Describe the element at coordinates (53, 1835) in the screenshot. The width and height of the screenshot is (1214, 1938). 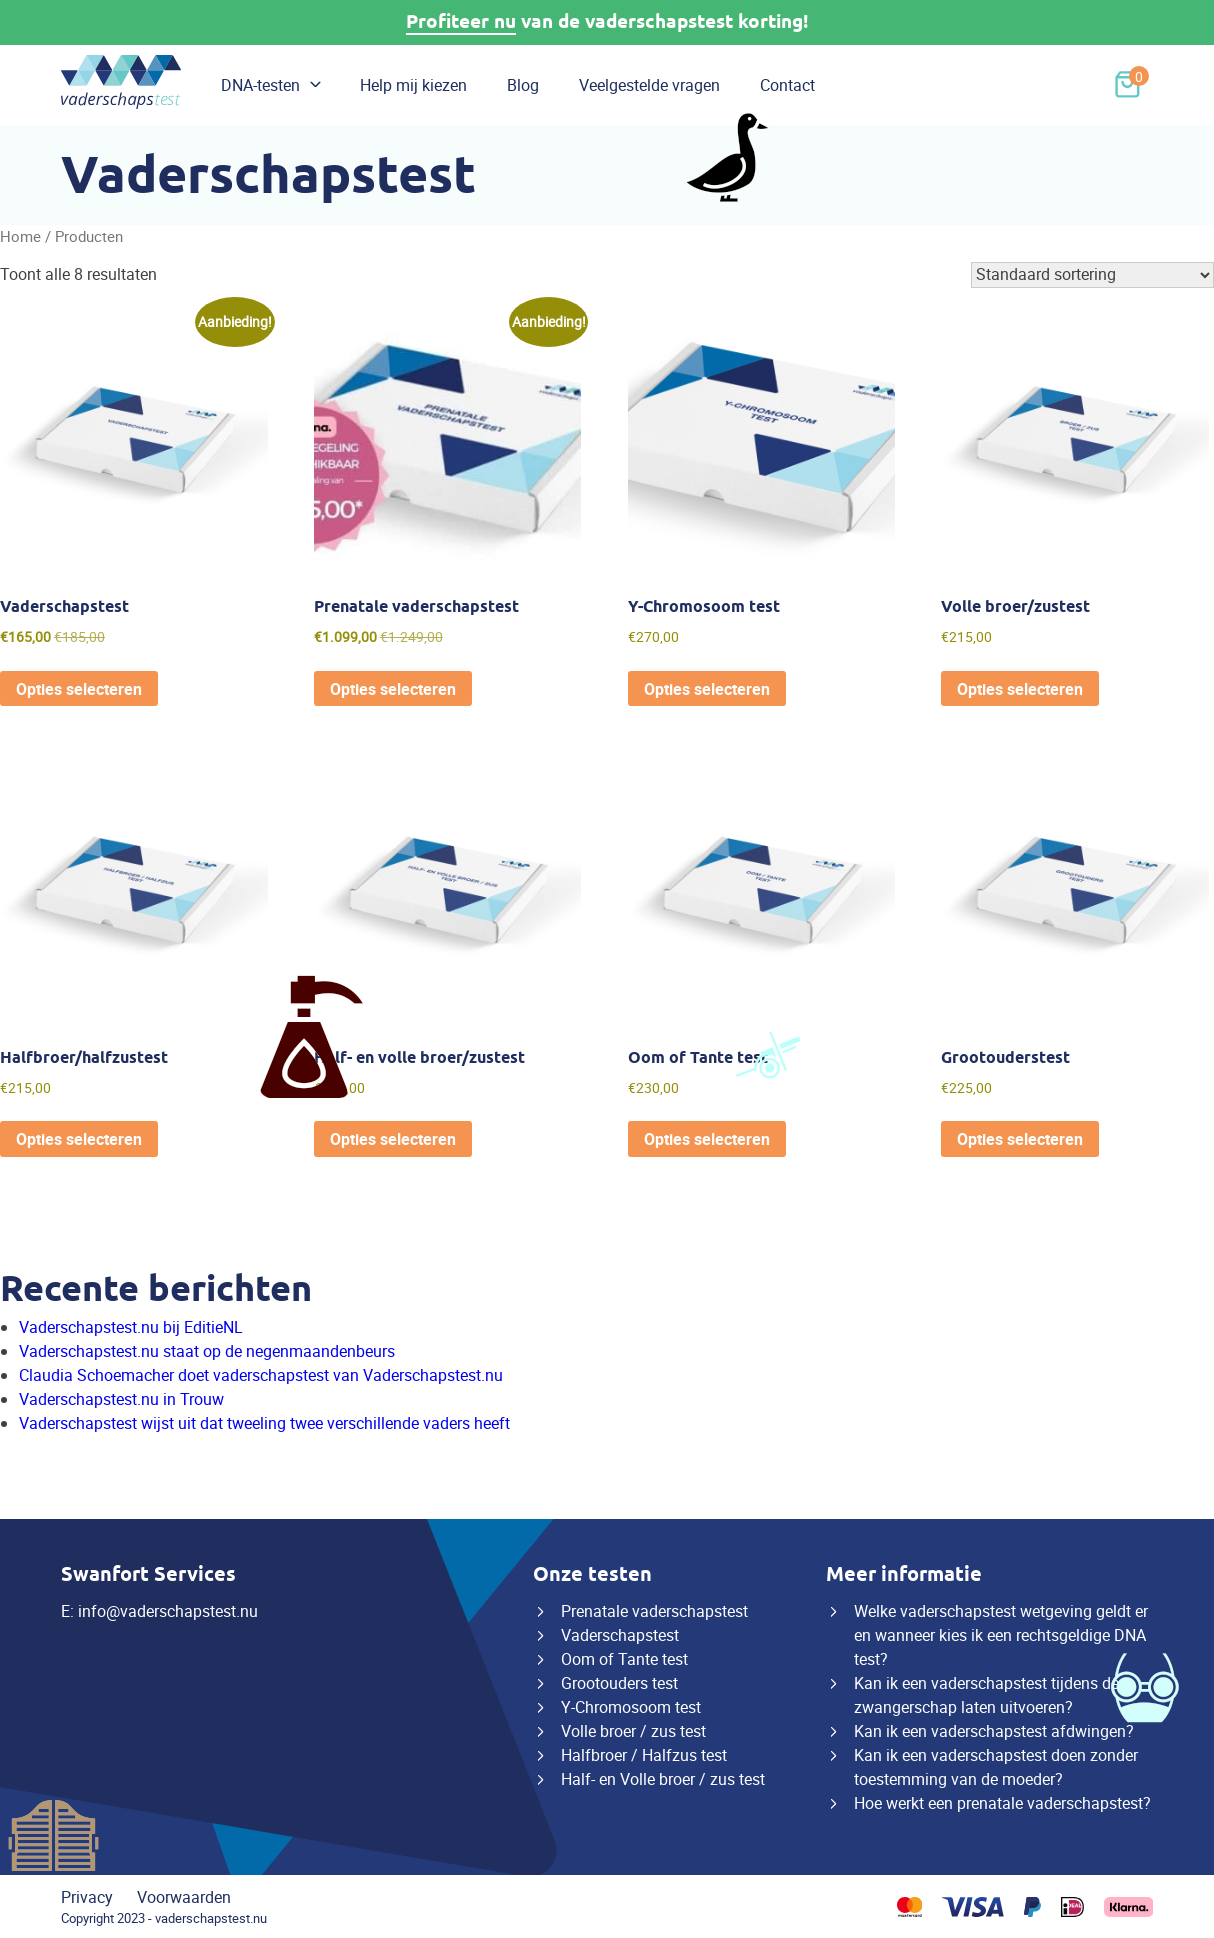
I see `enter a western-themed game area or saloon` at that location.